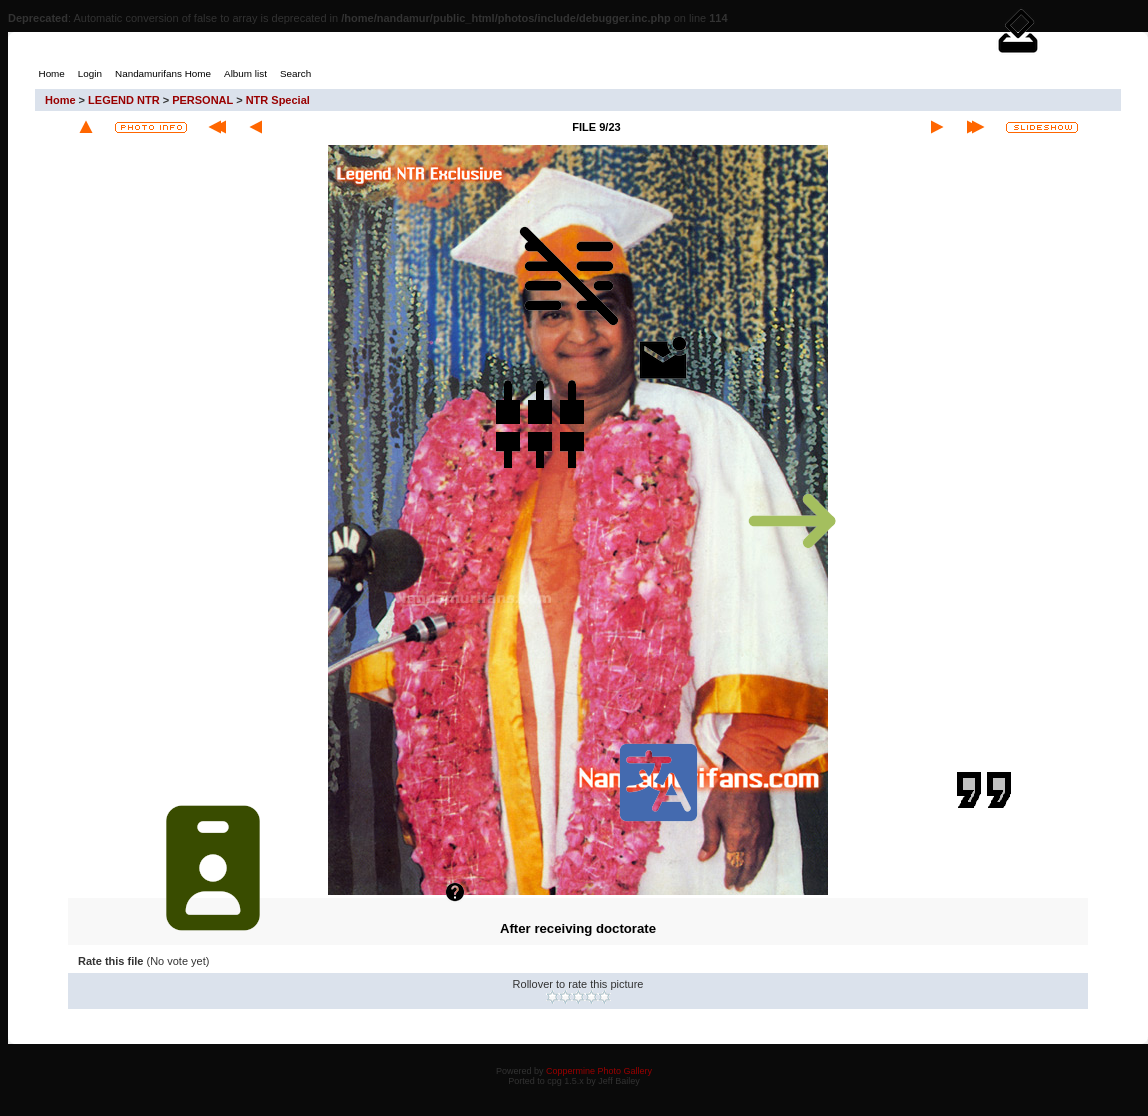 The width and height of the screenshot is (1148, 1116). Describe the element at coordinates (792, 521) in the screenshot. I see `navigate to the next item or step` at that location.